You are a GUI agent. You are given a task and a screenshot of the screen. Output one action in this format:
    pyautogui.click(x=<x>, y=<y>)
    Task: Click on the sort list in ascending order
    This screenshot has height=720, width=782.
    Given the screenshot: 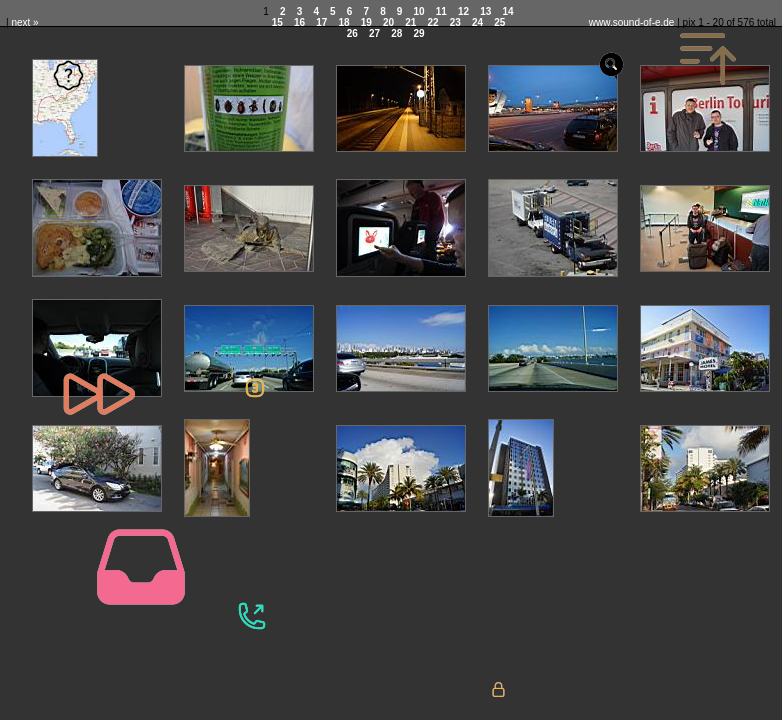 What is the action you would take?
    pyautogui.click(x=708, y=57)
    